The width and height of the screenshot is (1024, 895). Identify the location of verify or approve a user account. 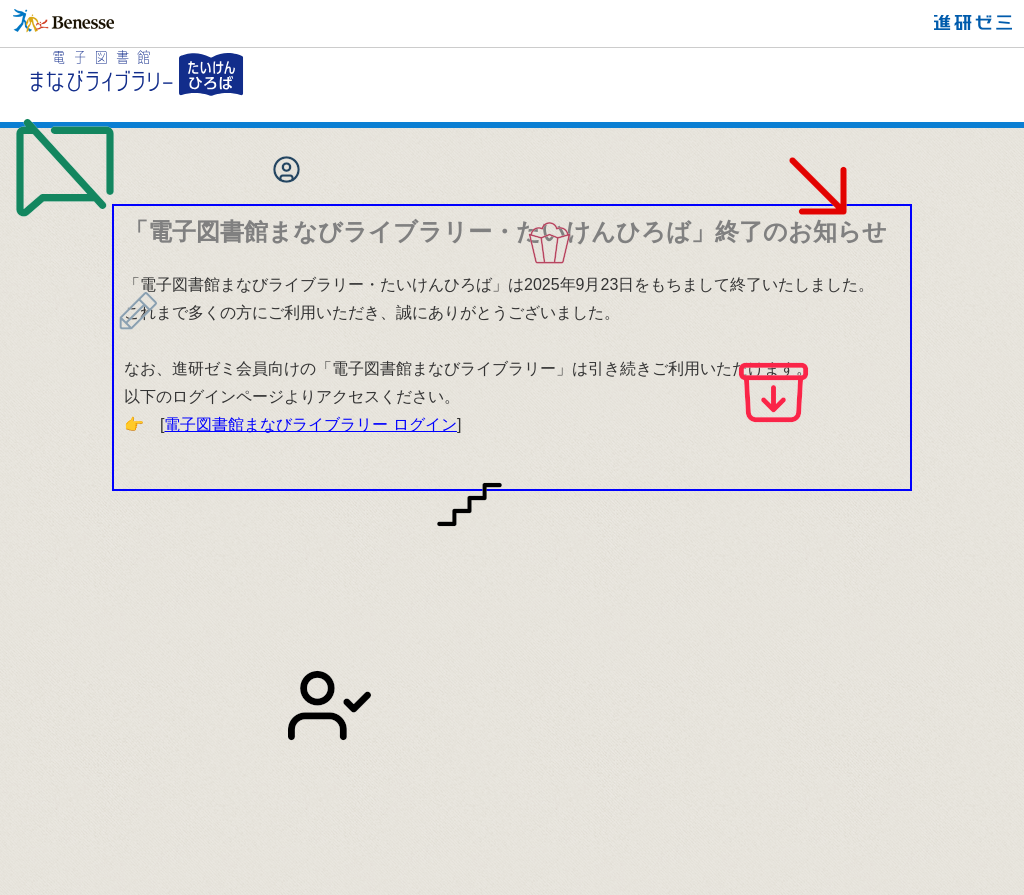
(329, 705).